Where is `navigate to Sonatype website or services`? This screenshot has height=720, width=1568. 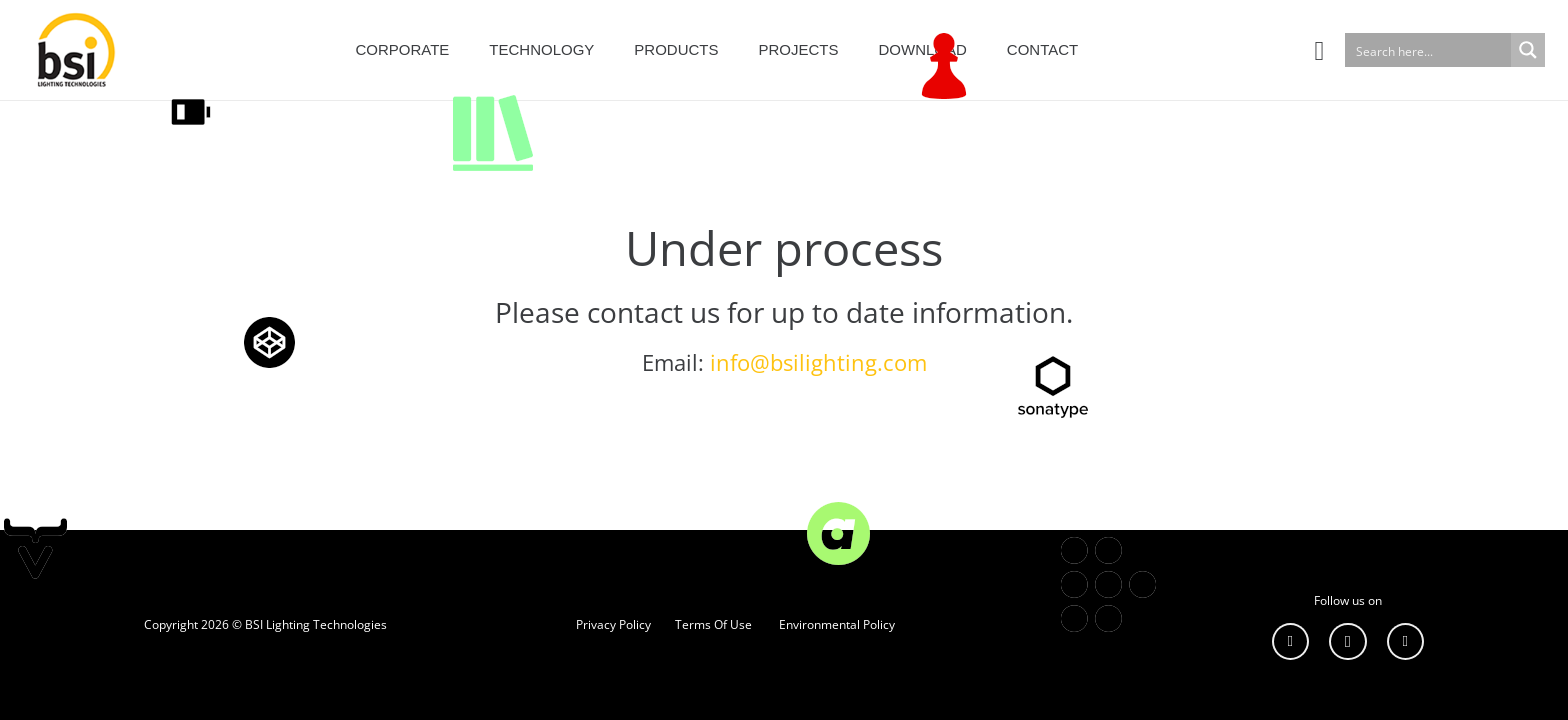
navigate to Sonatype website or services is located at coordinates (1053, 387).